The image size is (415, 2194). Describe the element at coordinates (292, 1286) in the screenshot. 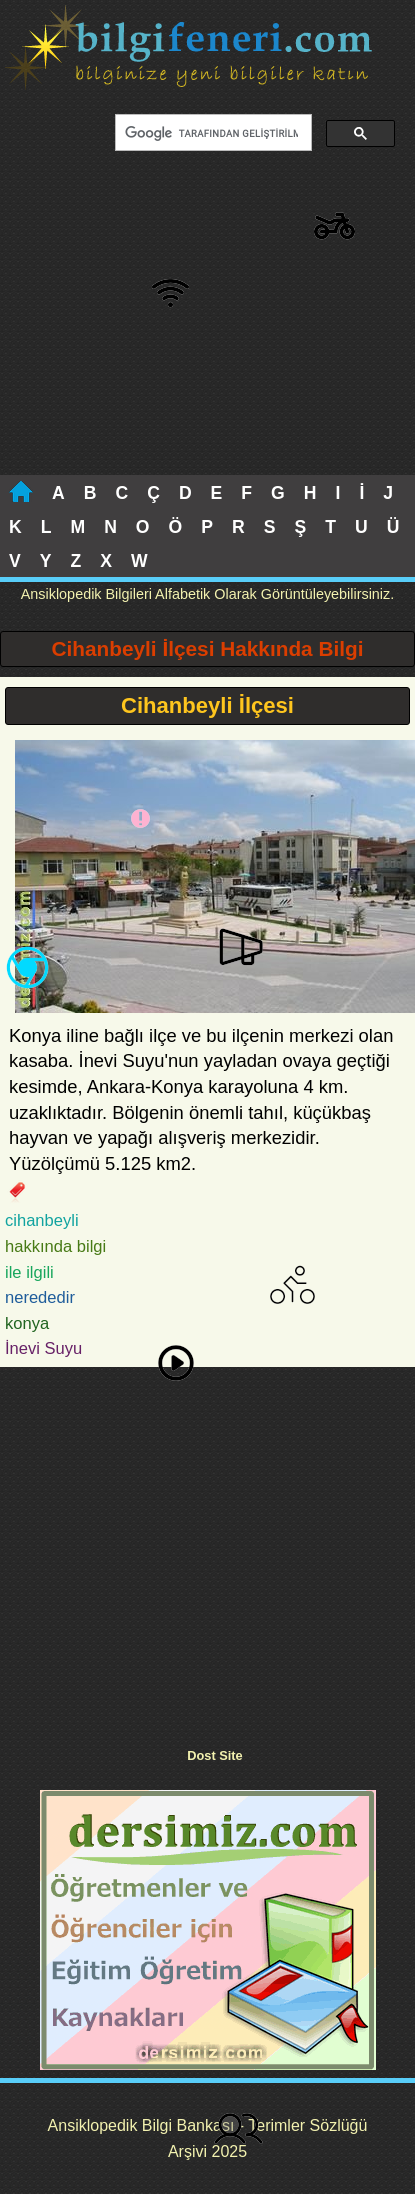

I see `access cycling or bike-related features` at that location.